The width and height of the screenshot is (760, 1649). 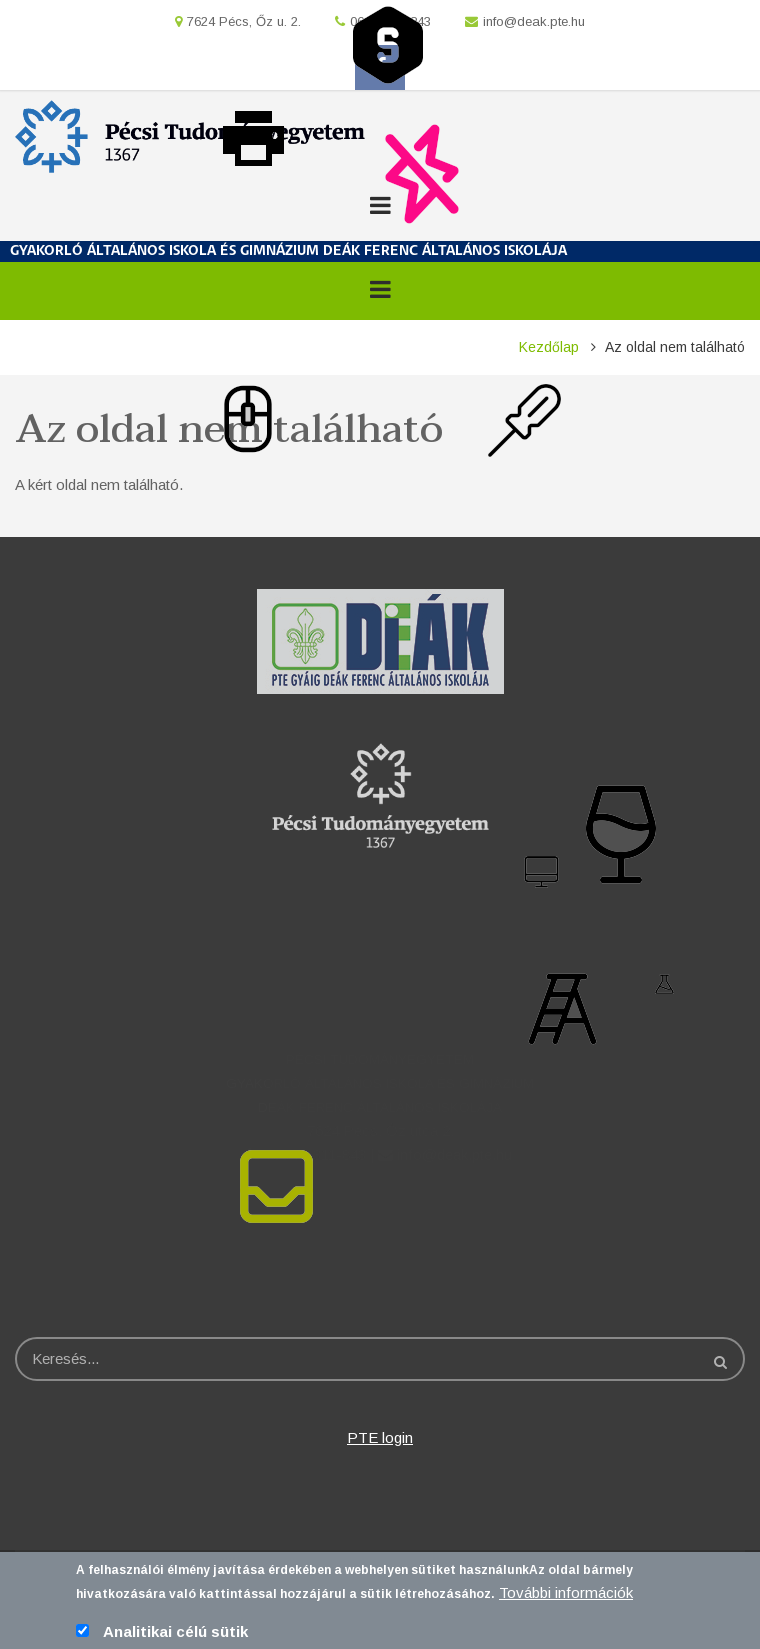 I want to click on disable flash or lightning mode, so click(x=422, y=174).